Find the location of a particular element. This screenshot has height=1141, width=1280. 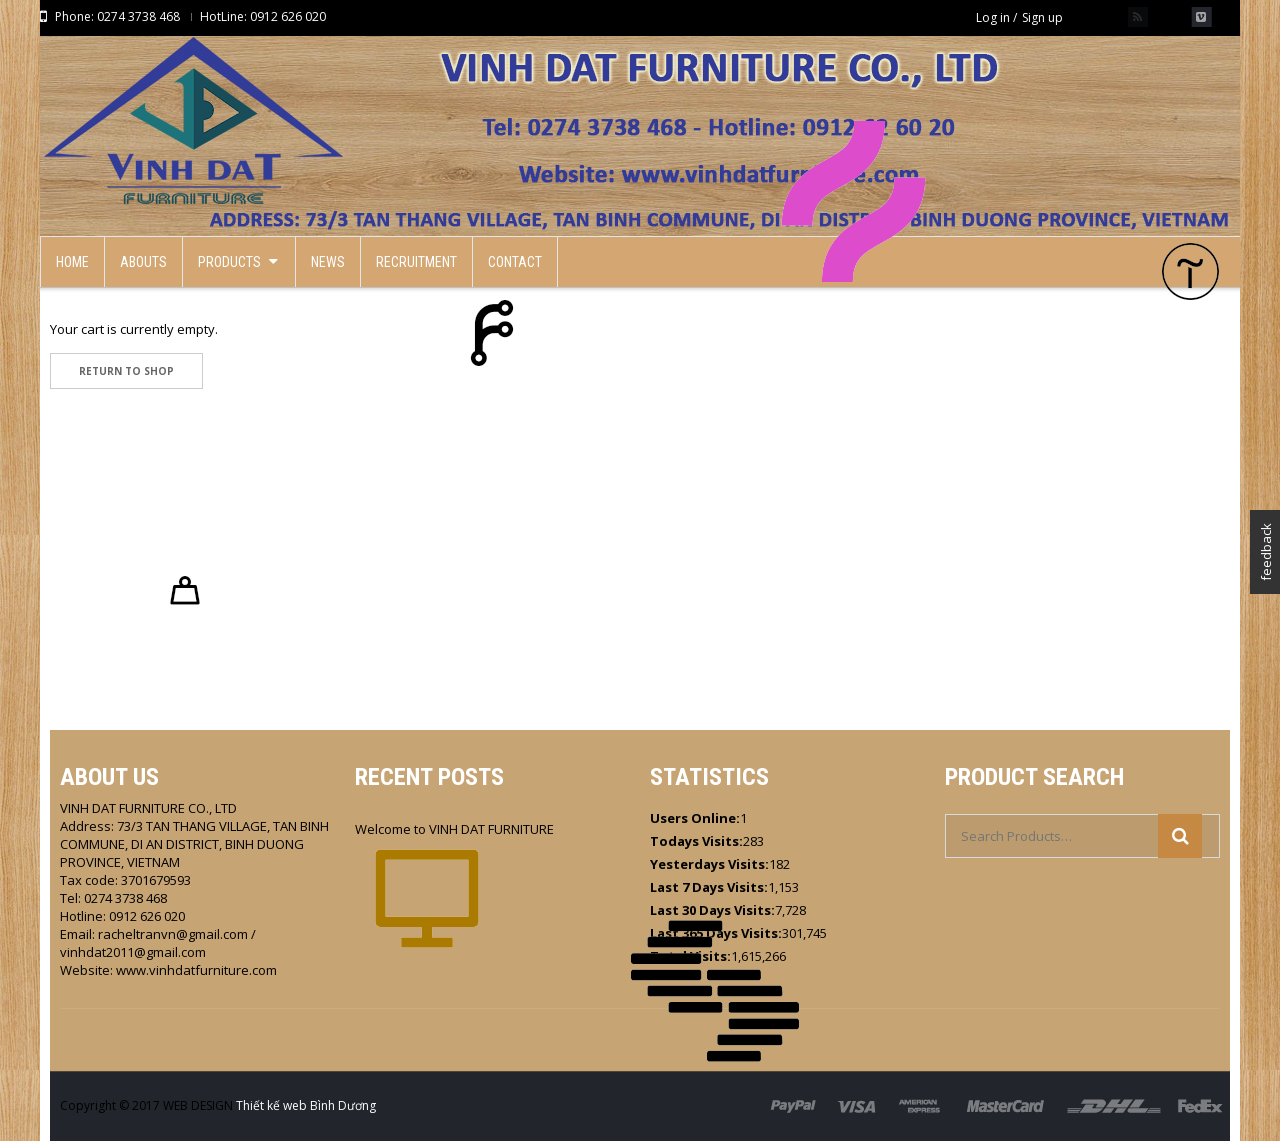

open forgejo git repository is located at coordinates (492, 333).